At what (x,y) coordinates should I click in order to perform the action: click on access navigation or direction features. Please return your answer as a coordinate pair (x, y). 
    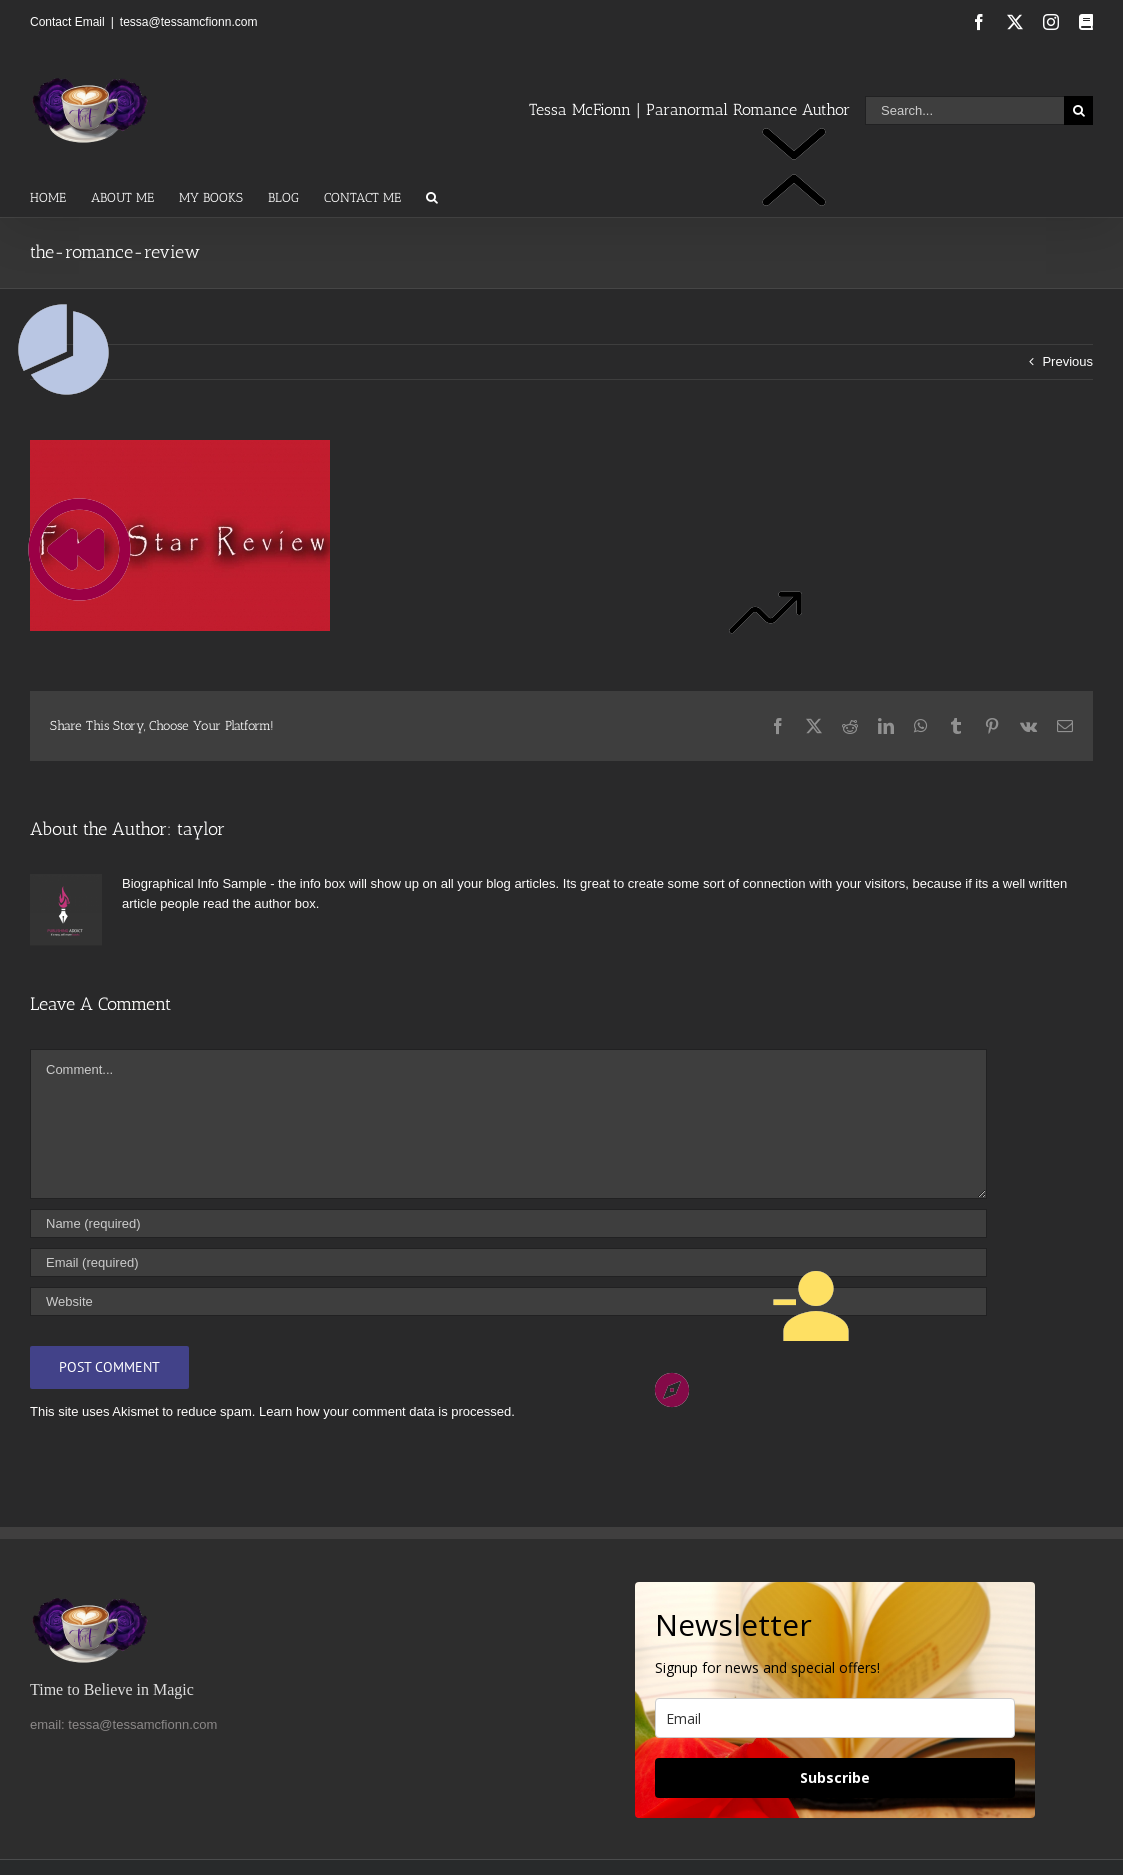
    Looking at the image, I should click on (672, 1390).